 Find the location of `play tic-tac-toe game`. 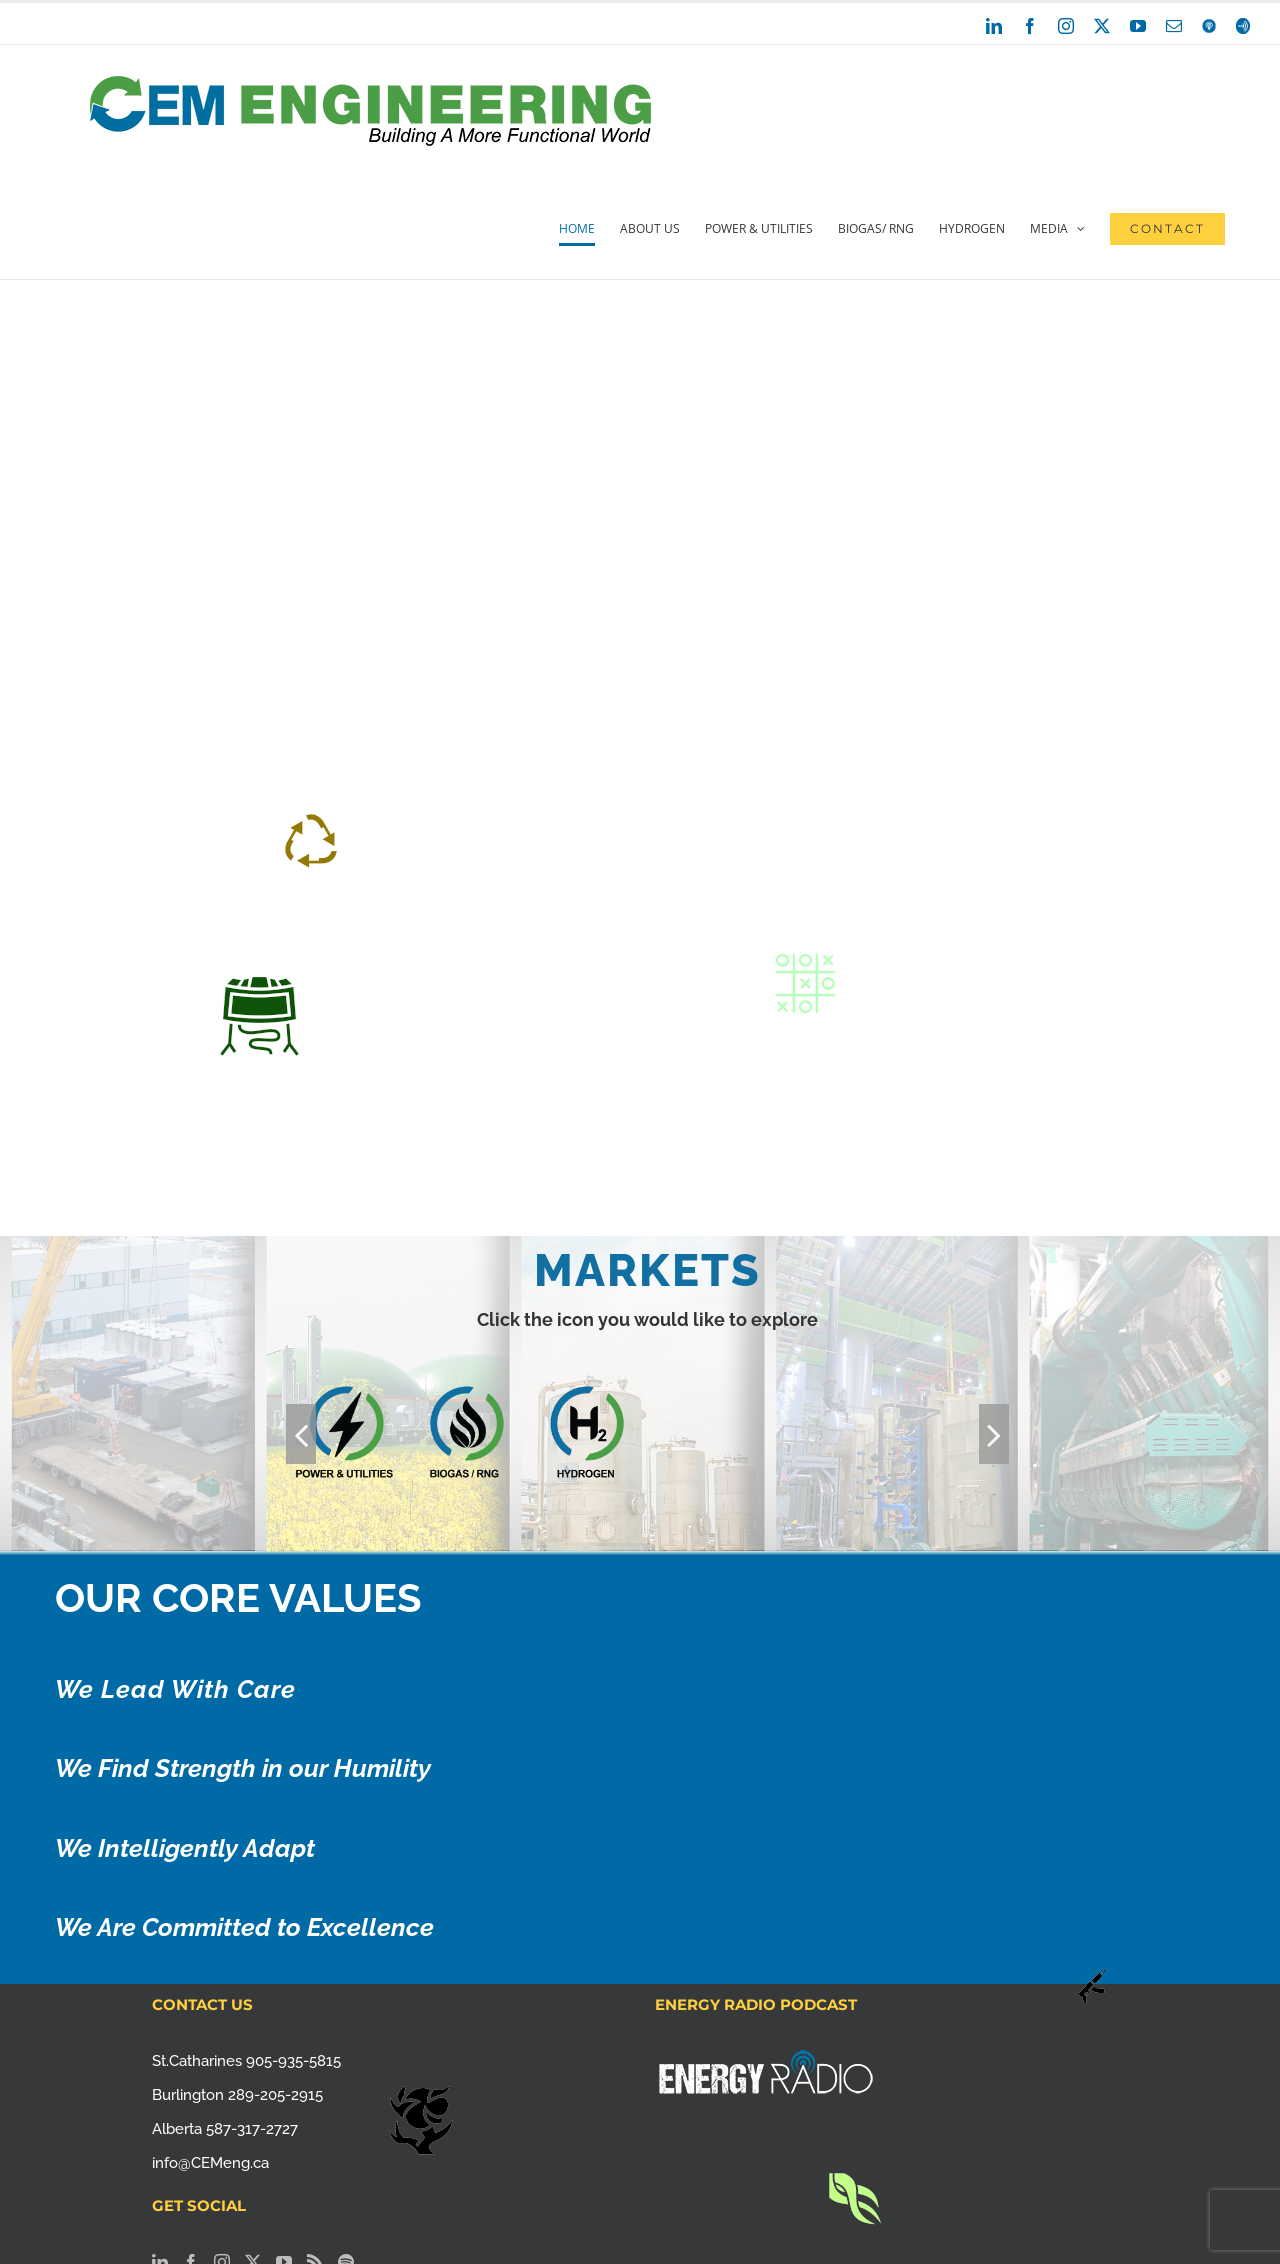

play tic-tac-toe game is located at coordinates (805, 983).